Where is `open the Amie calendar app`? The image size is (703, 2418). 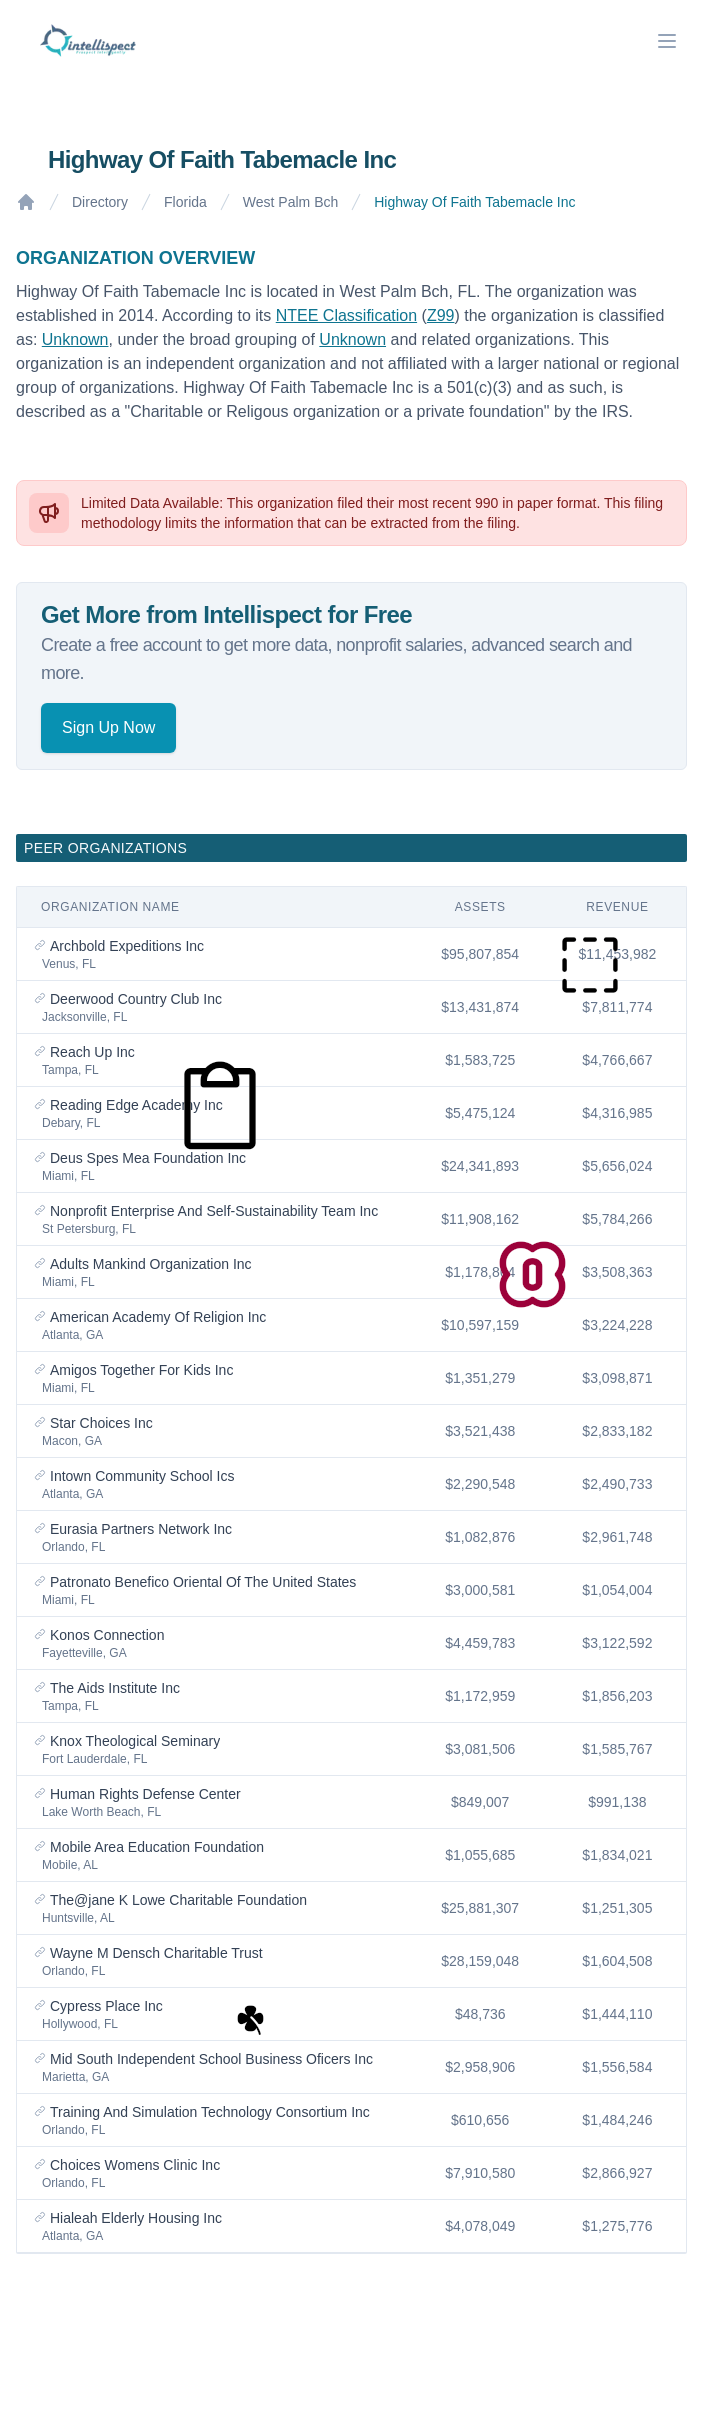 open the Amie calendar app is located at coordinates (532, 1274).